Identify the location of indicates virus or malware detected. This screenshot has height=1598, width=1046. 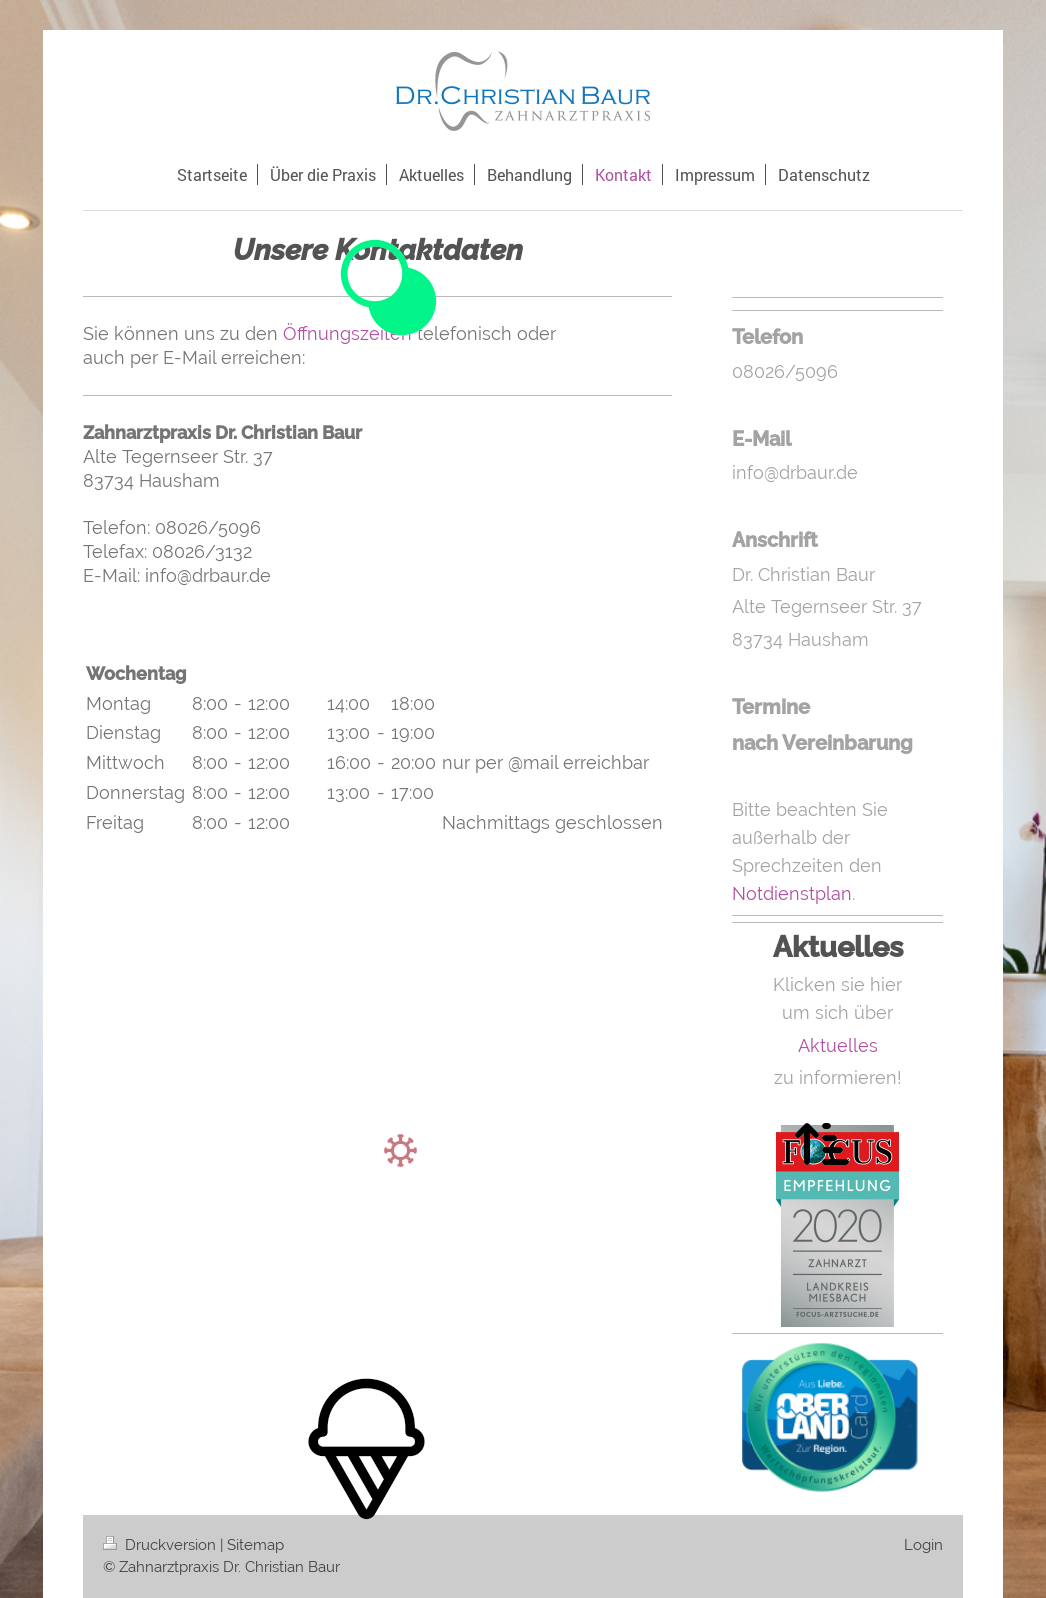
(400, 1150).